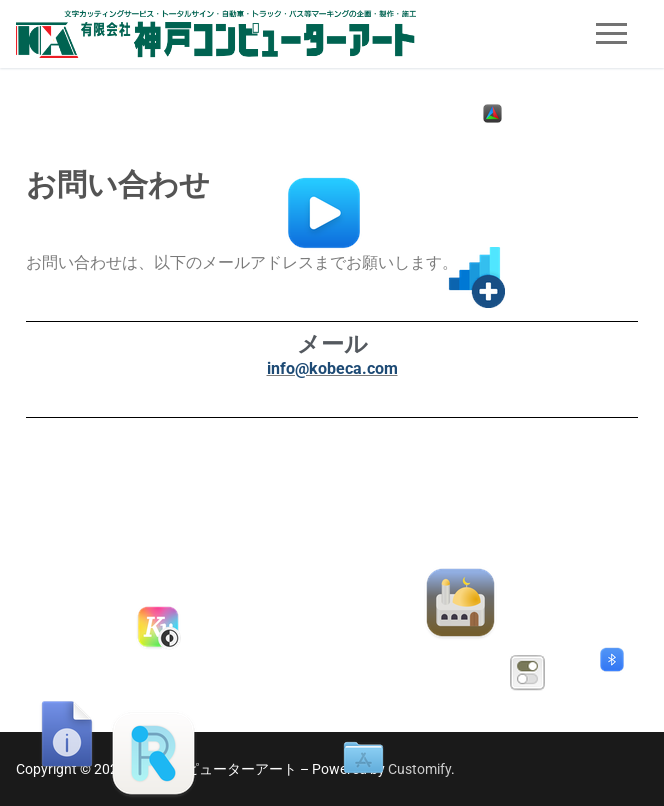 This screenshot has width=664, height=806. What do you see at coordinates (363, 757) in the screenshot?
I see `open your templates folder` at bounding box center [363, 757].